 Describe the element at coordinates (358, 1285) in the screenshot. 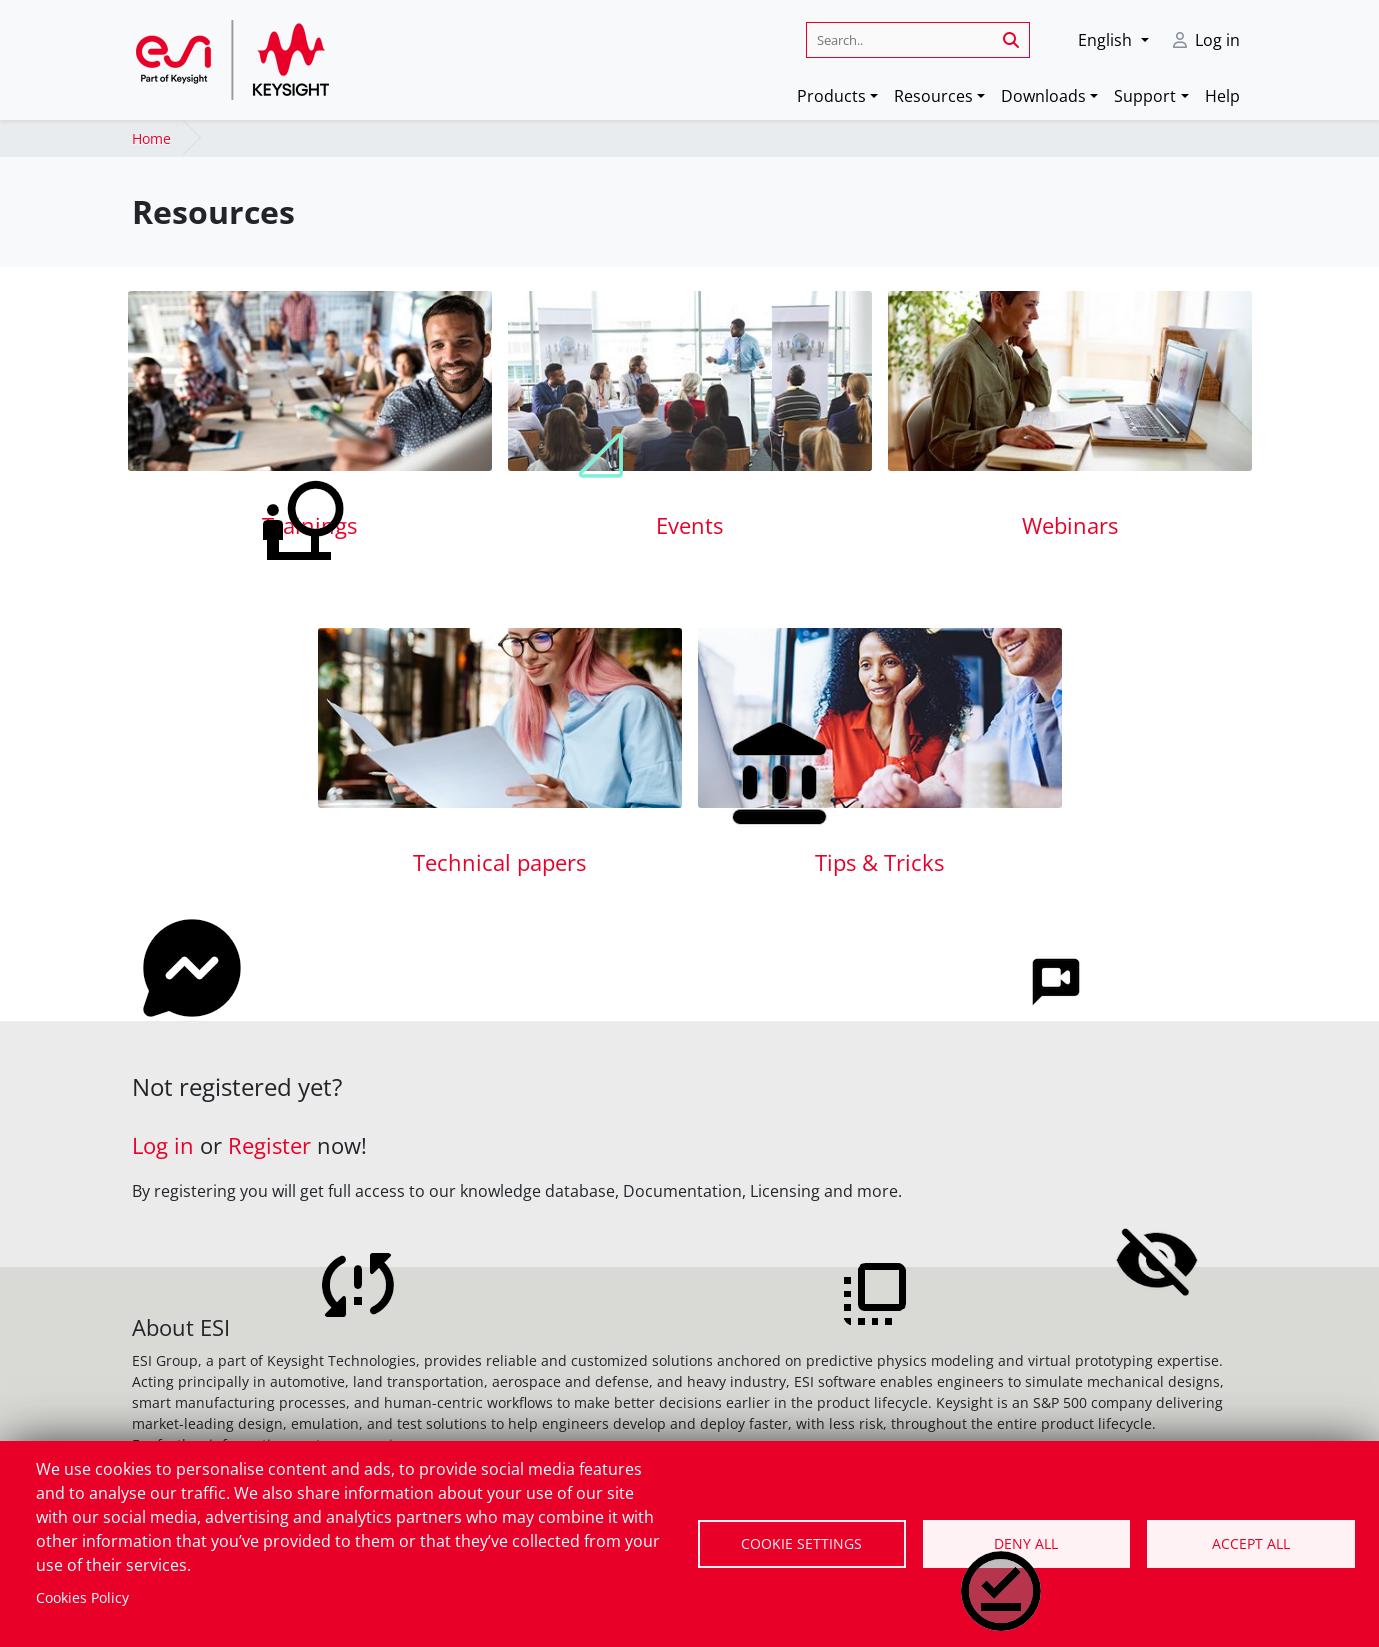

I see `indicates a sync error or failure` at that location.